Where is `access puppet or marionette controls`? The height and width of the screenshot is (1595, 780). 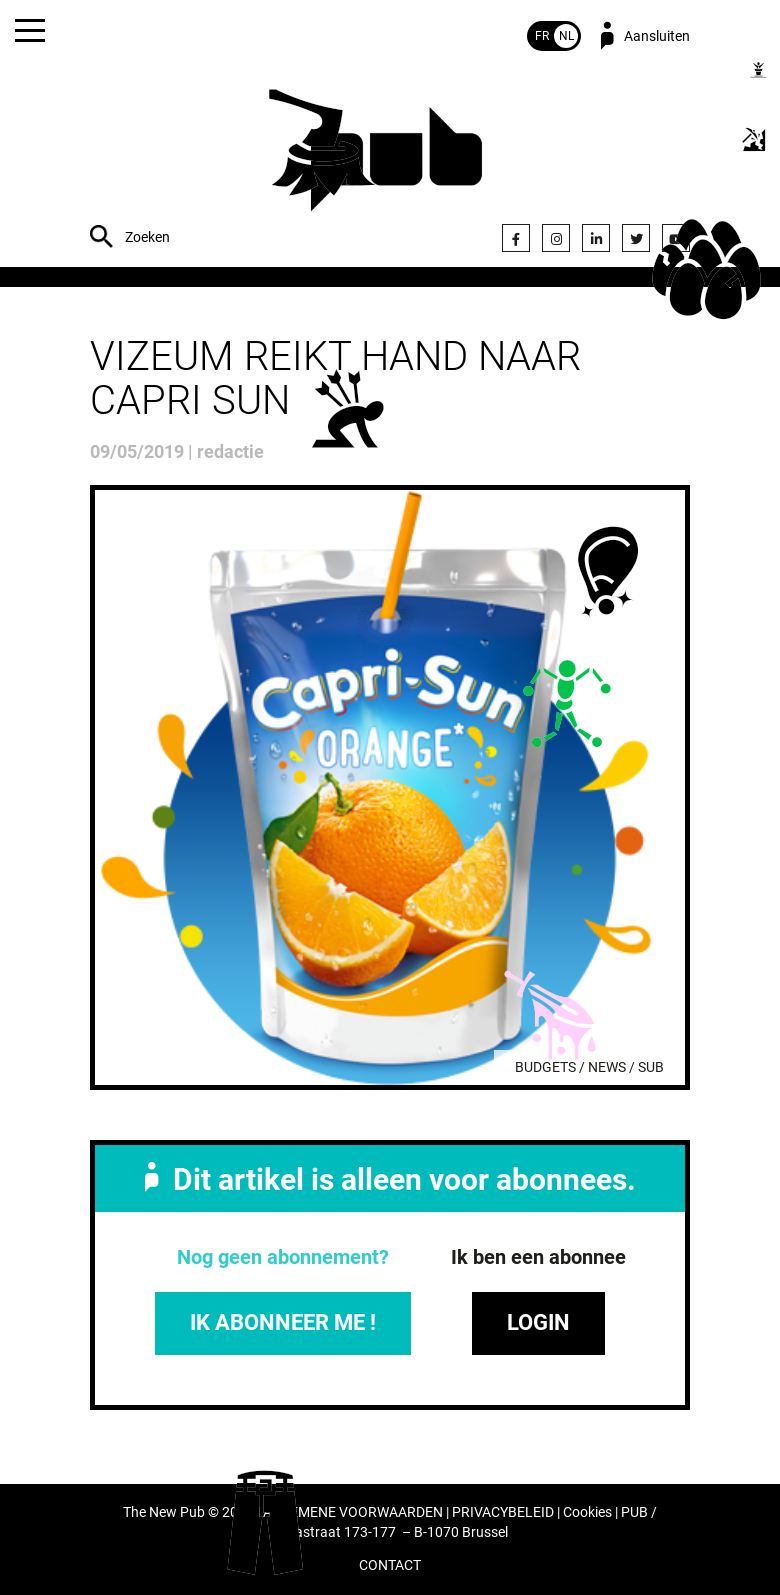
access puppet or marionette controls is located at coordinates (567, 704).